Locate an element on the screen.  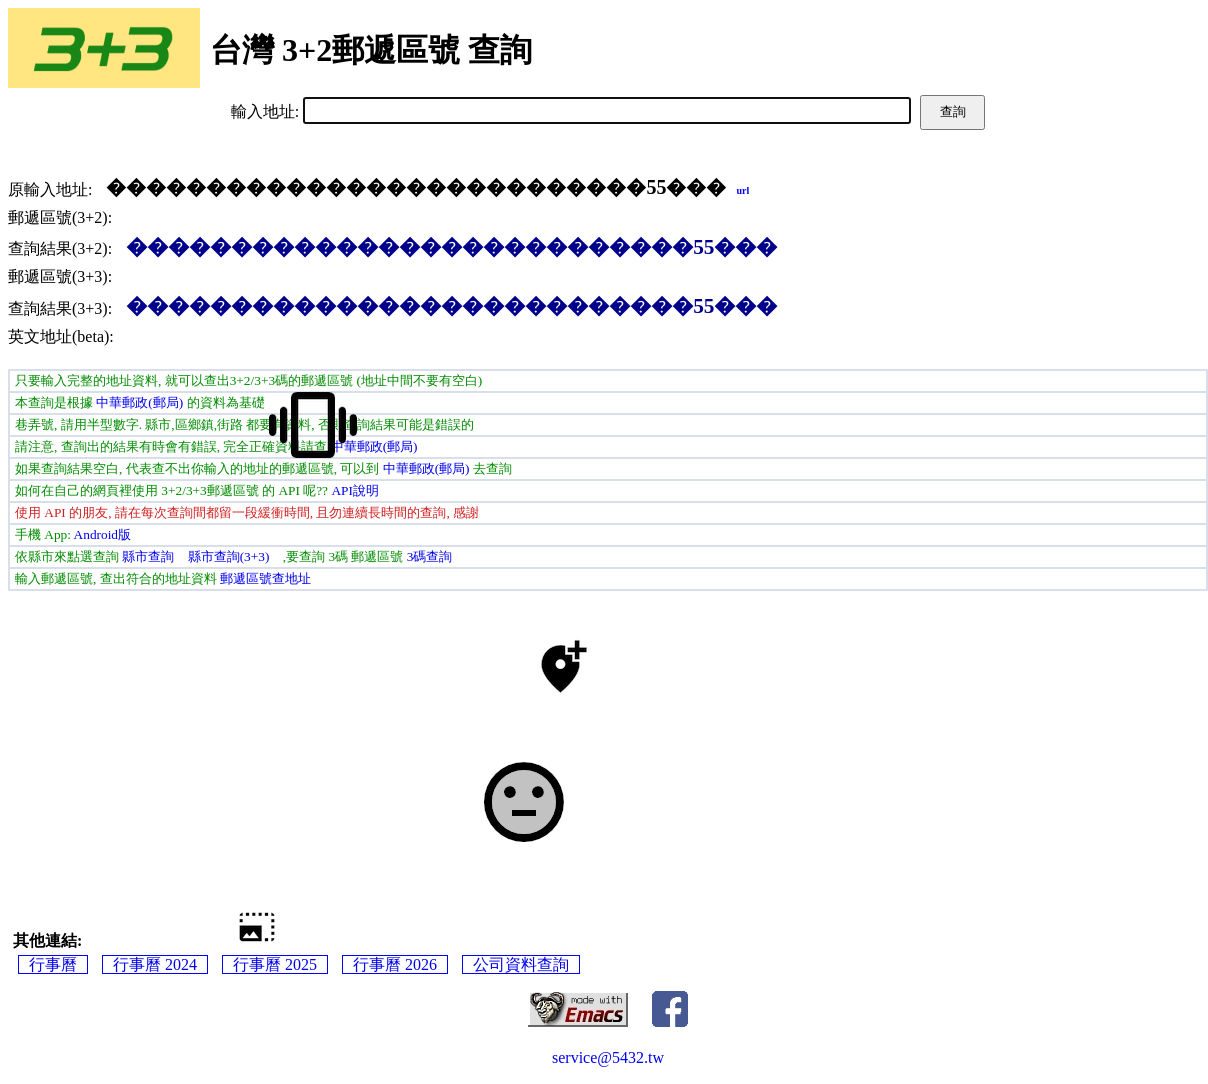
enable vibration mode for notifications is located at coordinates (313, 425).